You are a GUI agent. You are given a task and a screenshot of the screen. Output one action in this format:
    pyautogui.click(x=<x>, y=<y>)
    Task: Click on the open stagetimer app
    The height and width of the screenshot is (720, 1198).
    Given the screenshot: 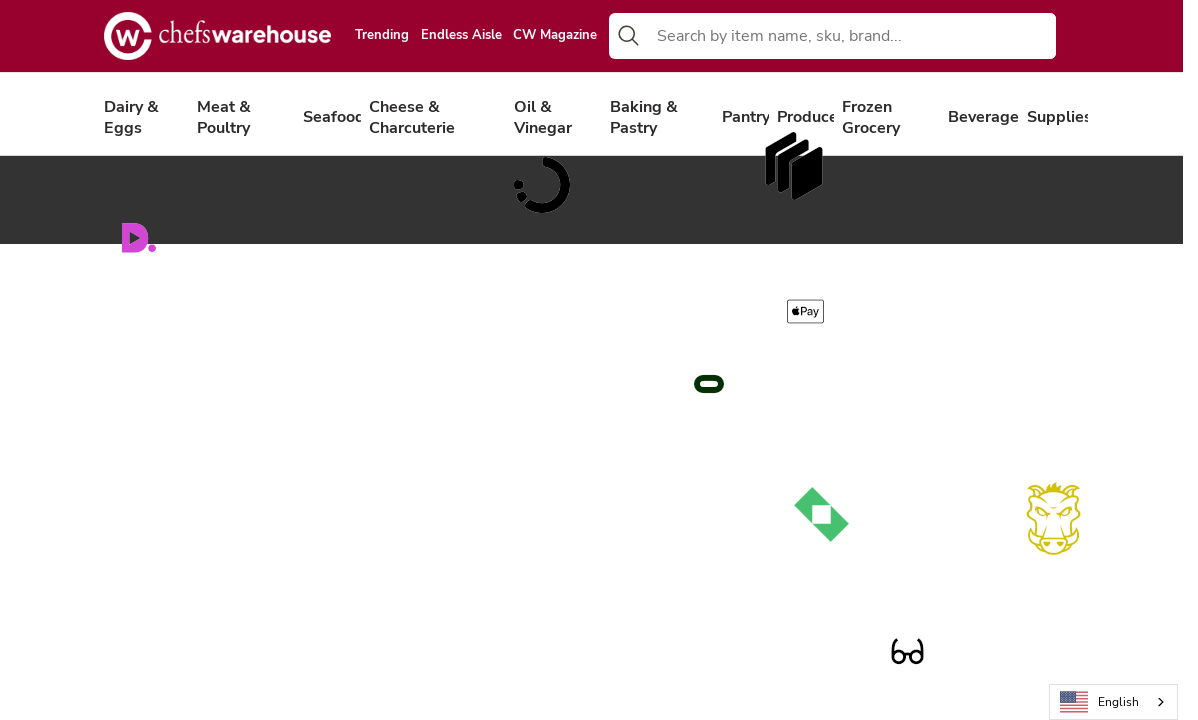 What is the action you would take?
    pyautogui.click(x=542, y=185)
    